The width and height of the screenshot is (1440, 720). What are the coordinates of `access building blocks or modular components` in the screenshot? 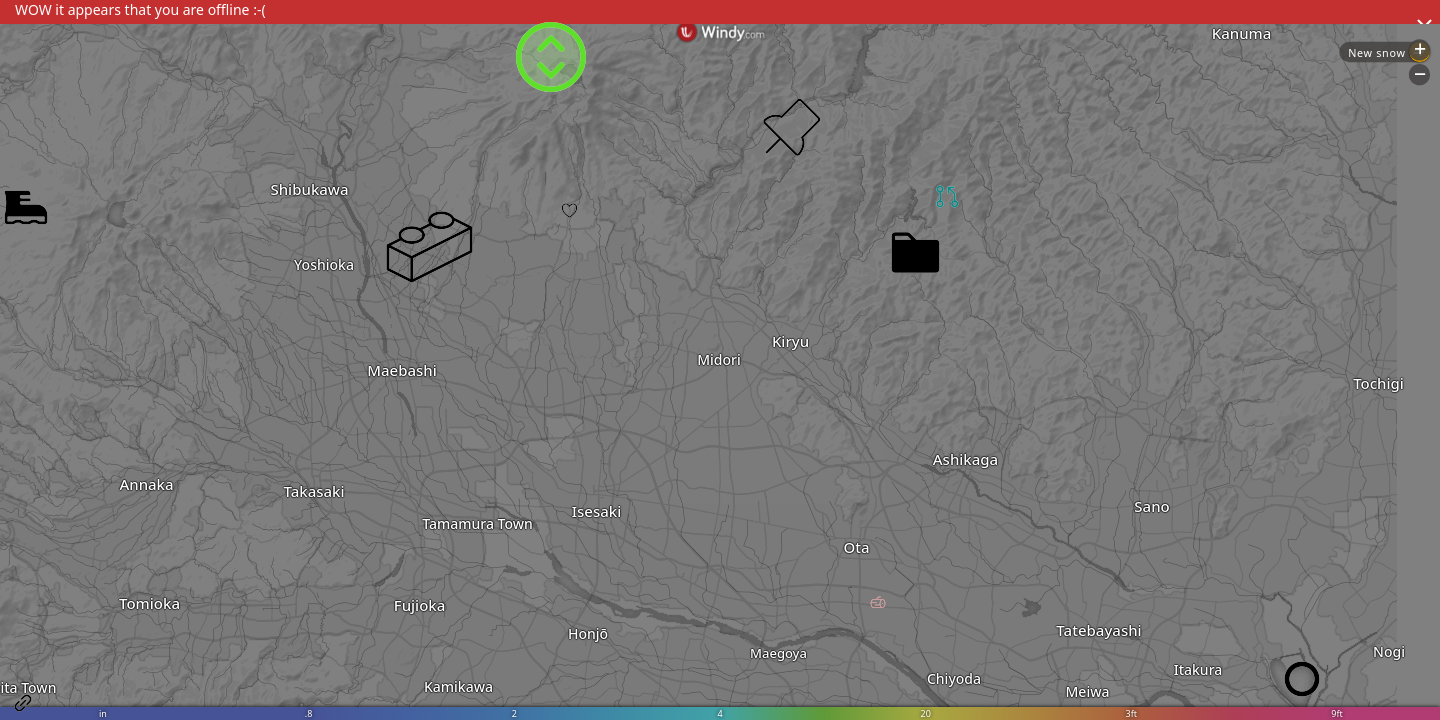 It's located at (429, 245).